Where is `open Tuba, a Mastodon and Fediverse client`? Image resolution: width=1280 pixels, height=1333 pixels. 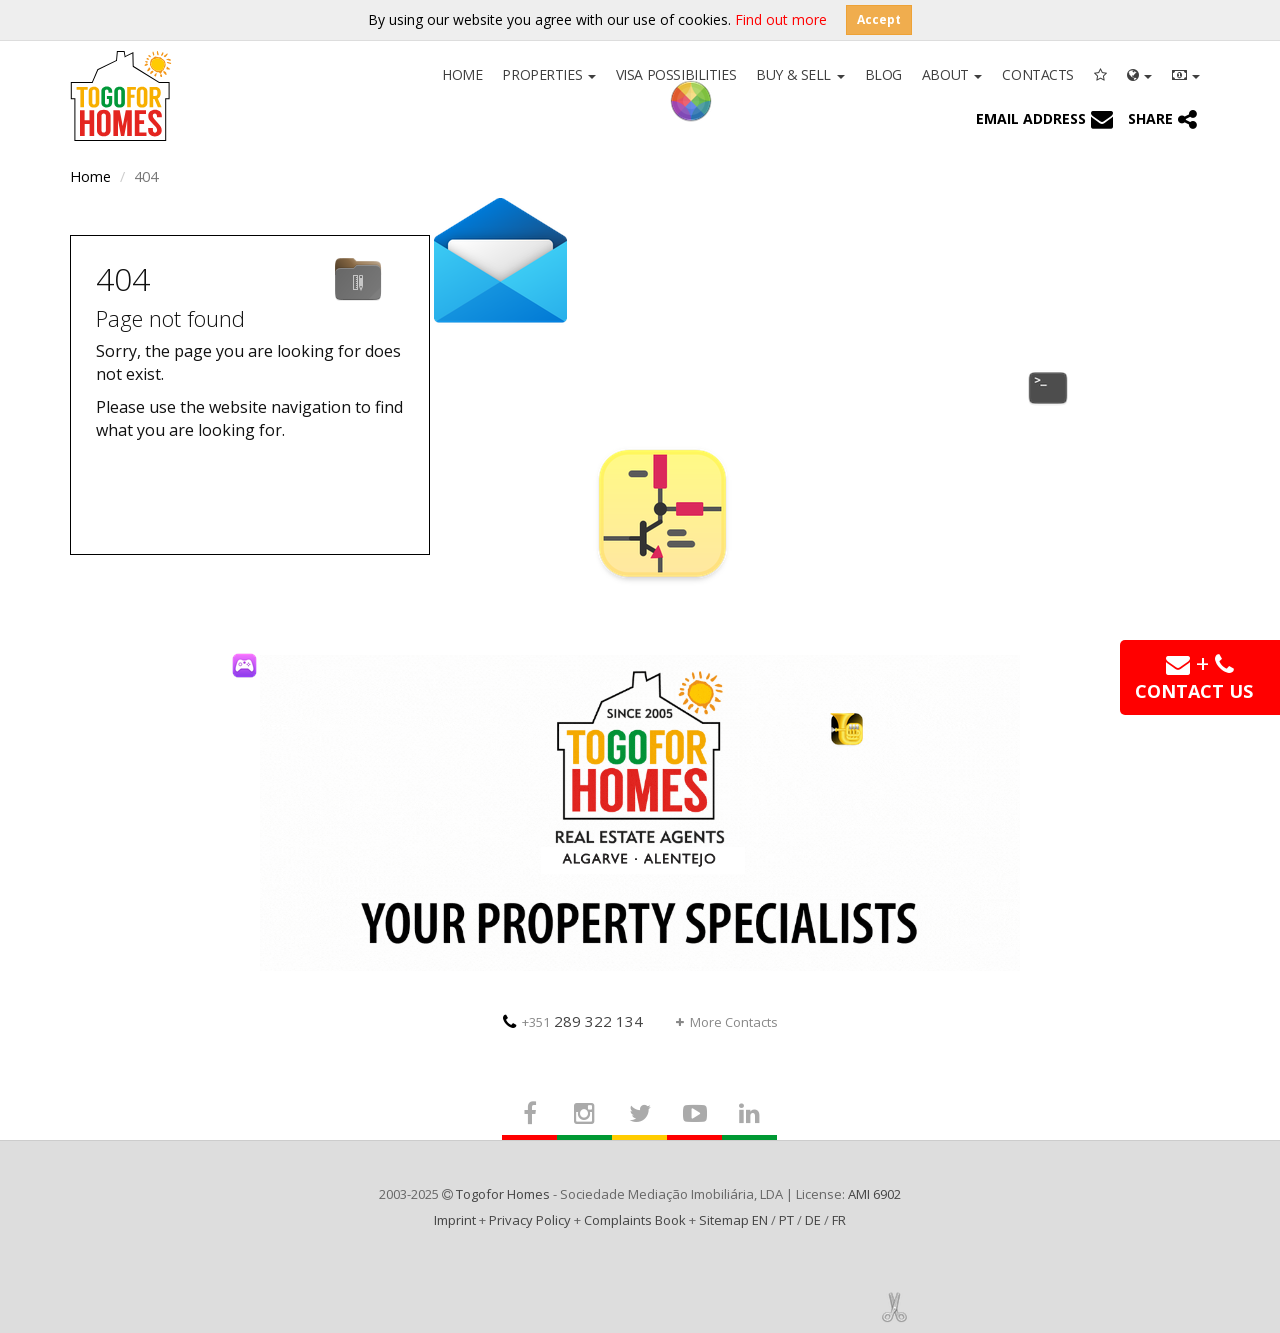 open Tuba, a Mastodon and Fediverse client is located at coordinates (847, 729).